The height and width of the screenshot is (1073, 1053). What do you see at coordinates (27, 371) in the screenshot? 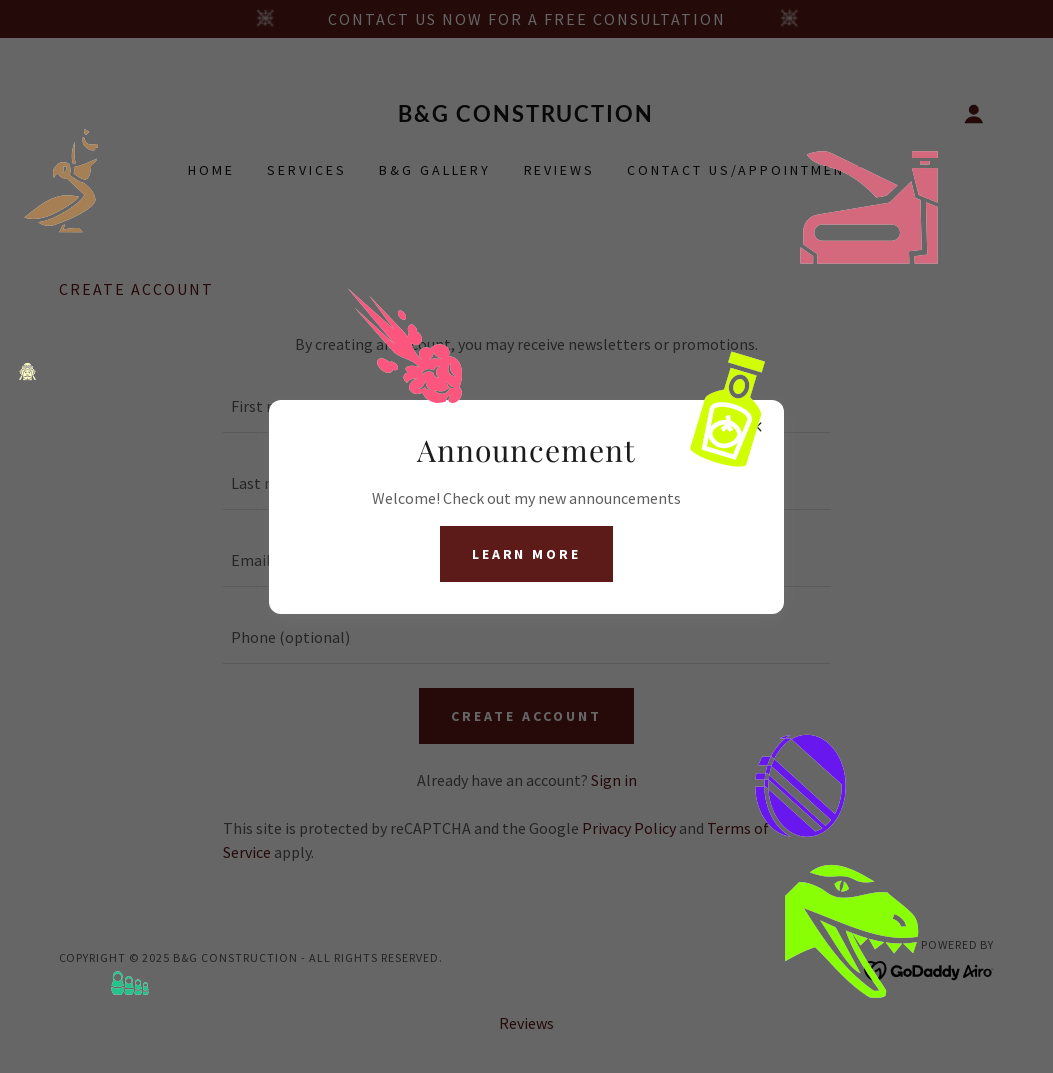
I see `view pilot or aviation-related content` at bounding box center [27, 371].